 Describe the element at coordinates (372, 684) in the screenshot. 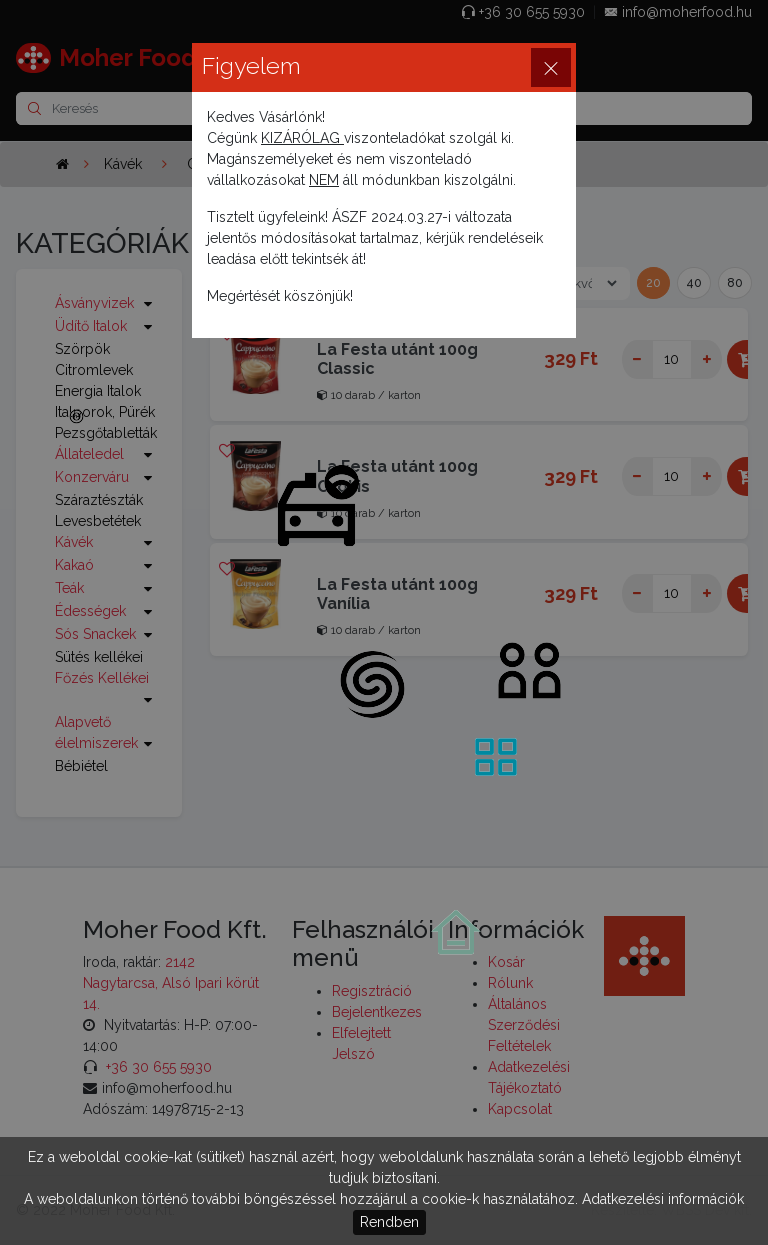

I see `Laravel Nova administration panel logo` at that location.